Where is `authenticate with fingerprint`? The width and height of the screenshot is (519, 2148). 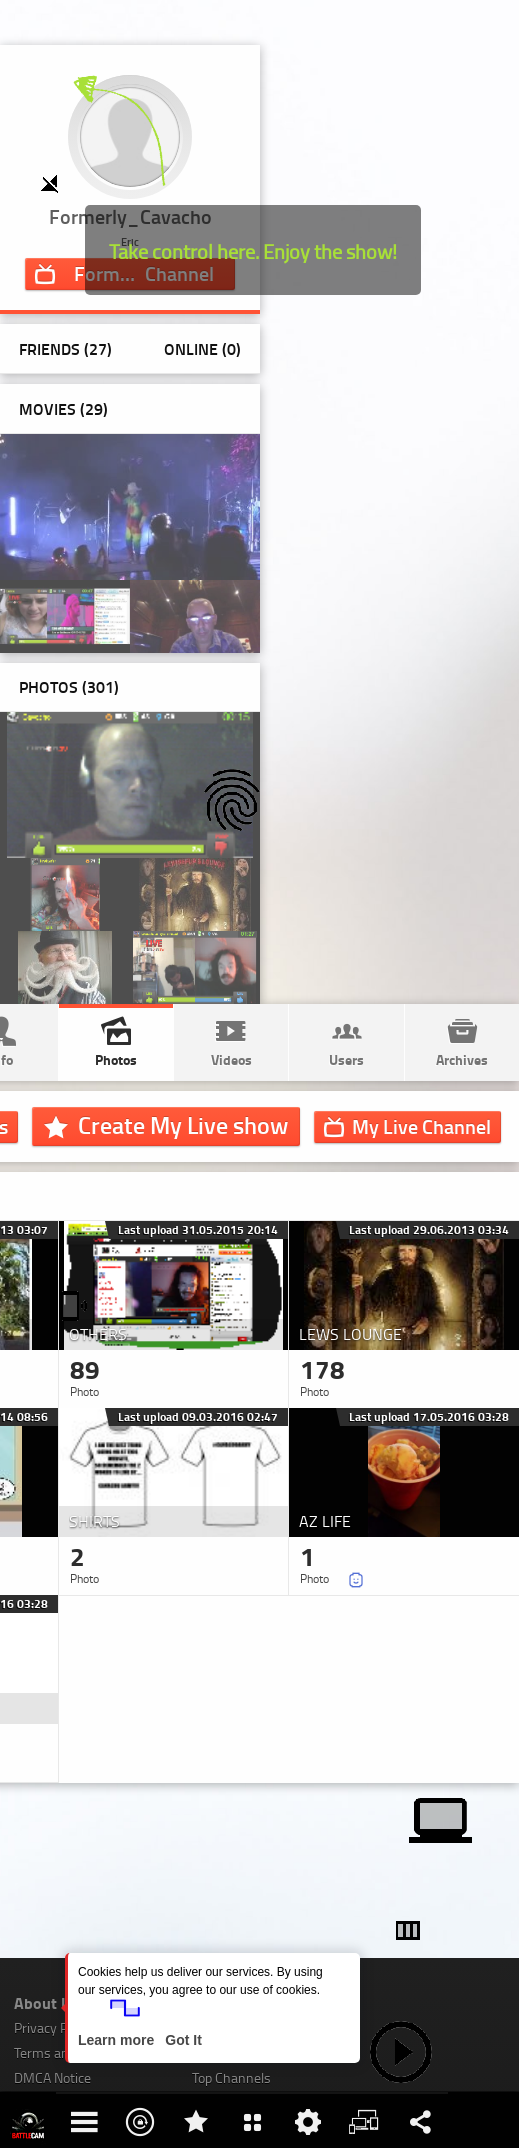 authenticate with fingerprint is located at coordinates (232, 800).